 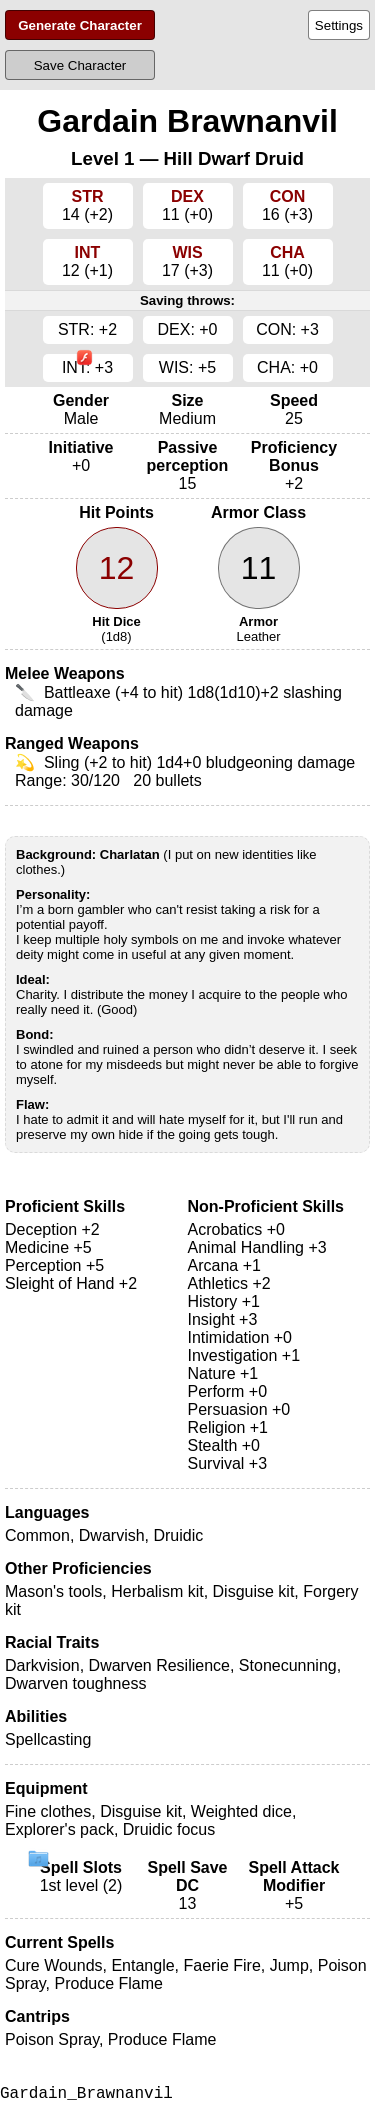 What do you see at coordinates (38, 1858) in the screenshot?
I see `open your music folder` at bounding box center [38, 1858].